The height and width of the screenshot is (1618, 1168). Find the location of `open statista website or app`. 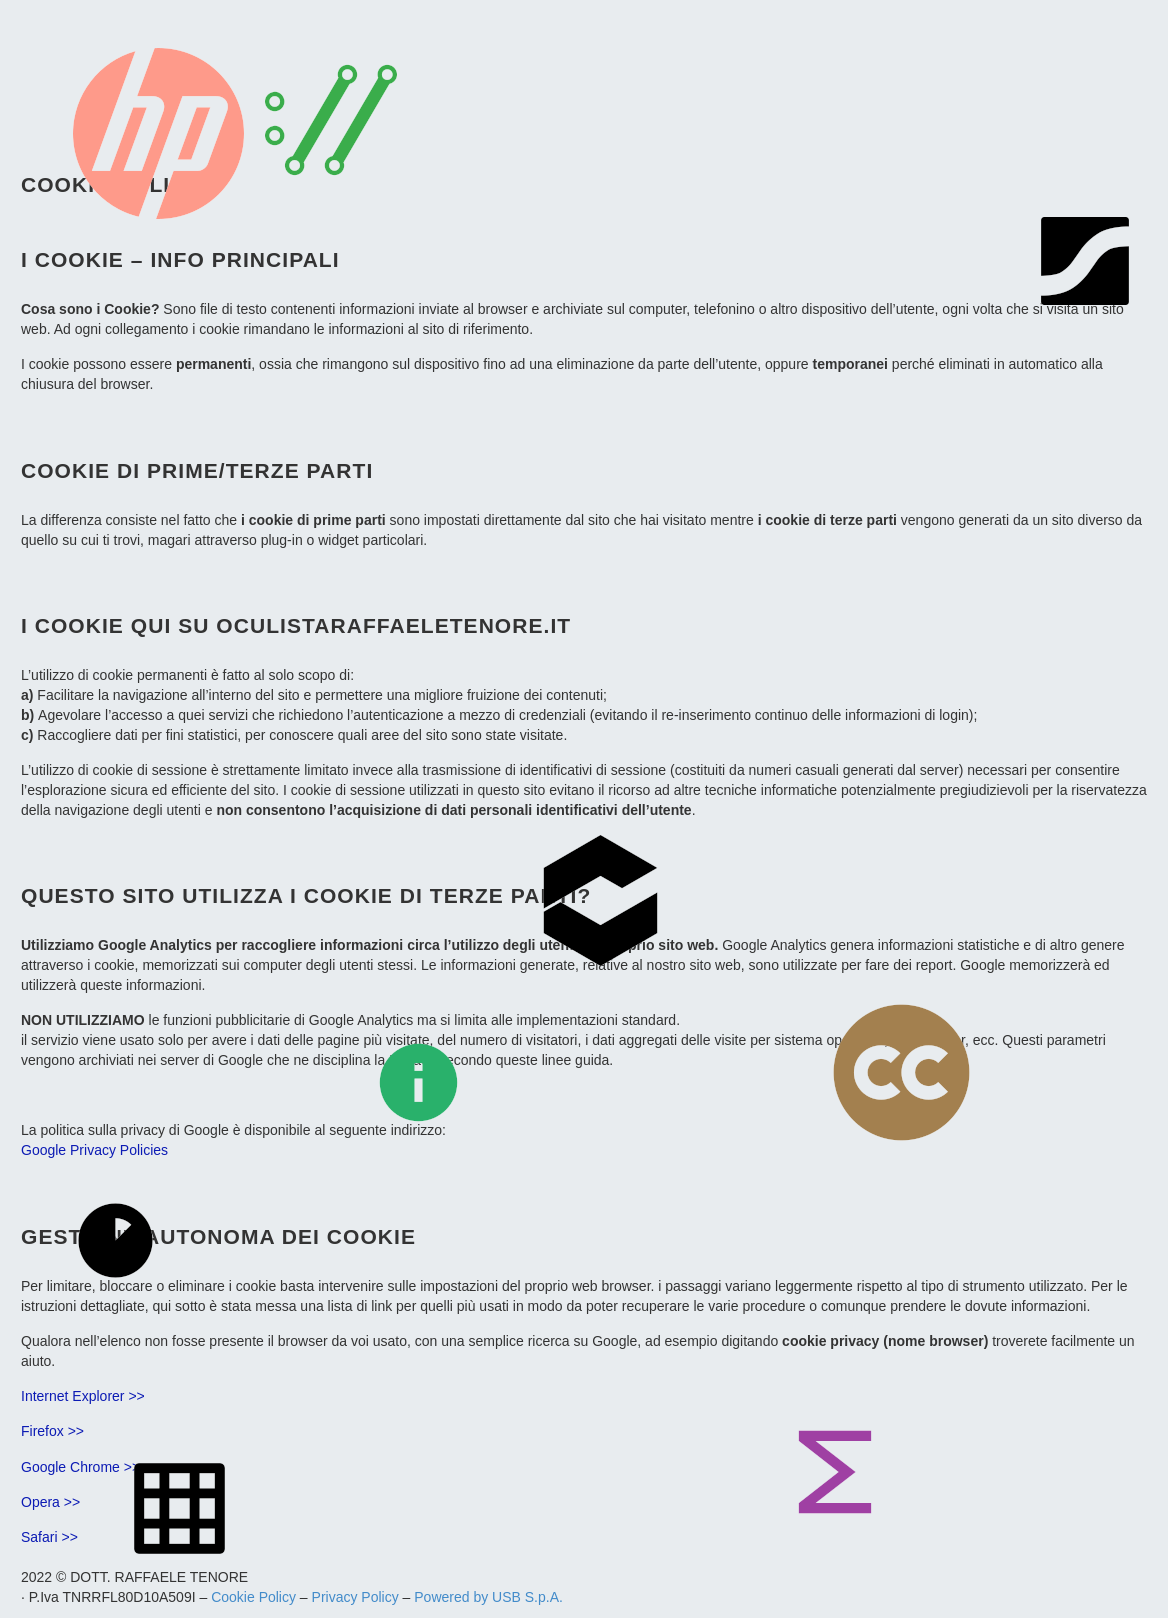

open statista website or app is located at coordinates (1085, 261).